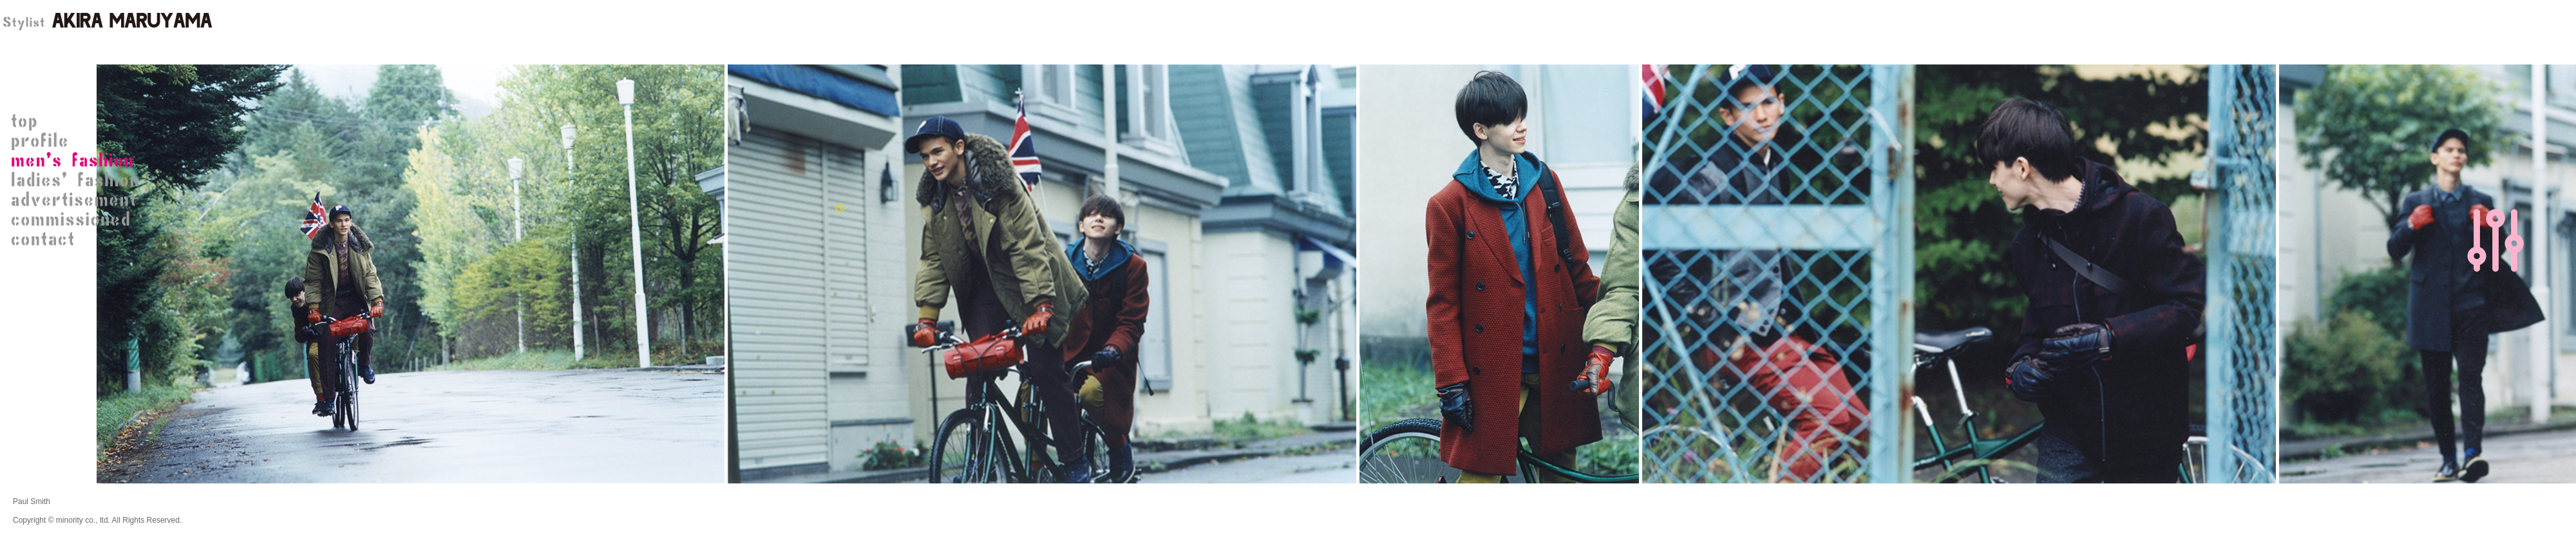 This screenshot has height=535, width=2576. Describe the element at coordinates (840, 208) in the screenshot. I see `indicates blocked or prohibited action` at that location.